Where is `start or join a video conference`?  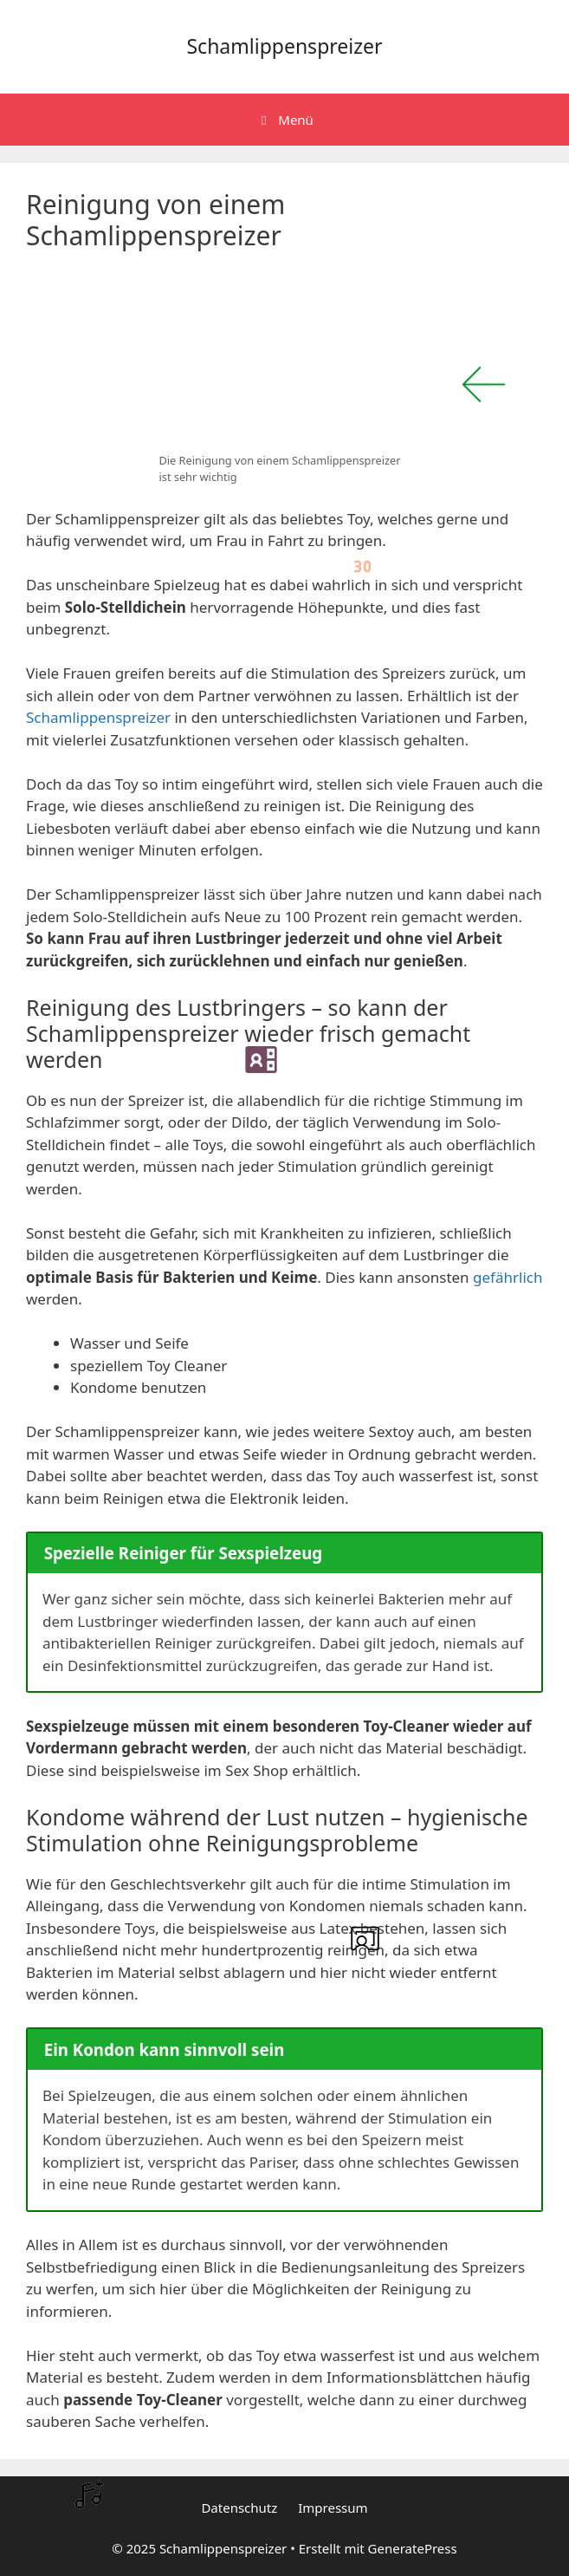 start or join a video conference is located at coordinates (261, 1059).